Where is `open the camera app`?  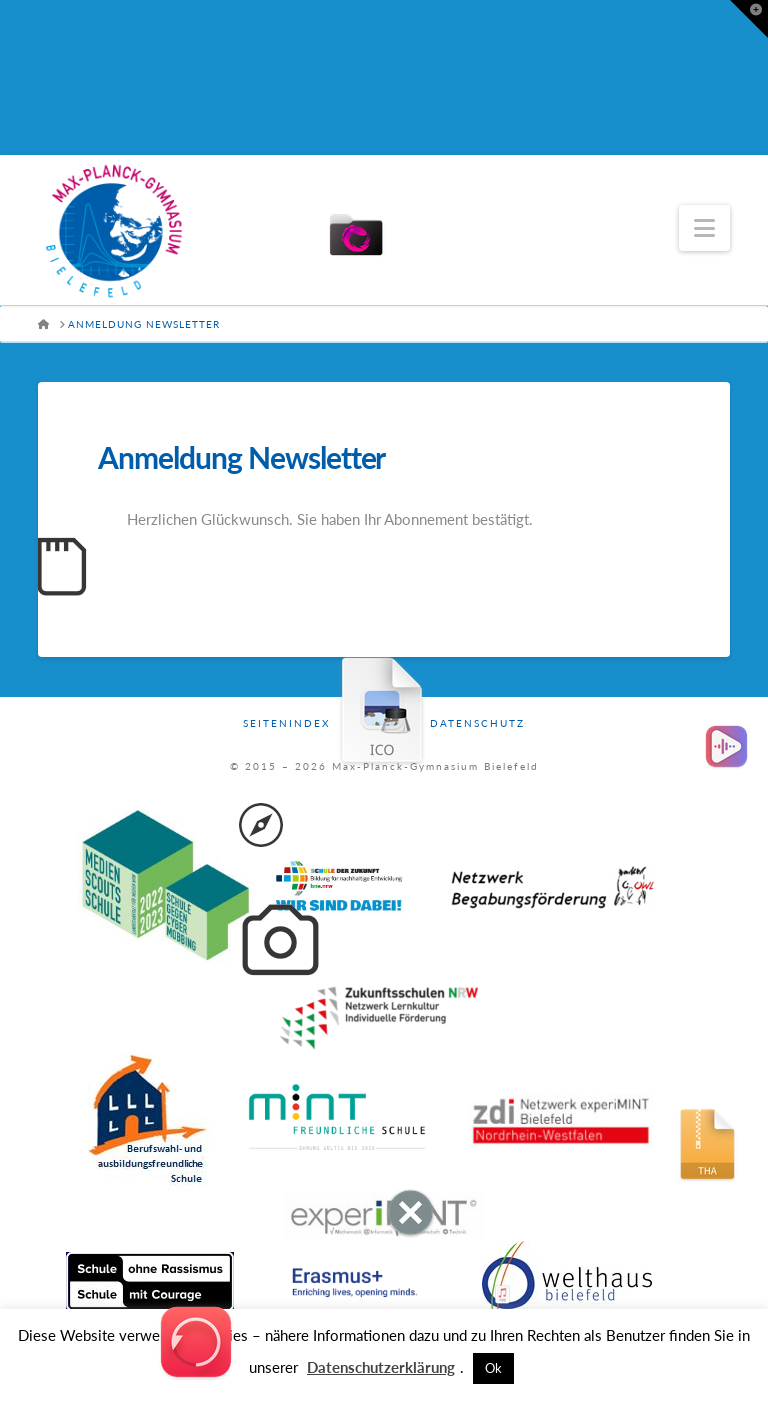 open the camera app is located at coordinates (280, 942).